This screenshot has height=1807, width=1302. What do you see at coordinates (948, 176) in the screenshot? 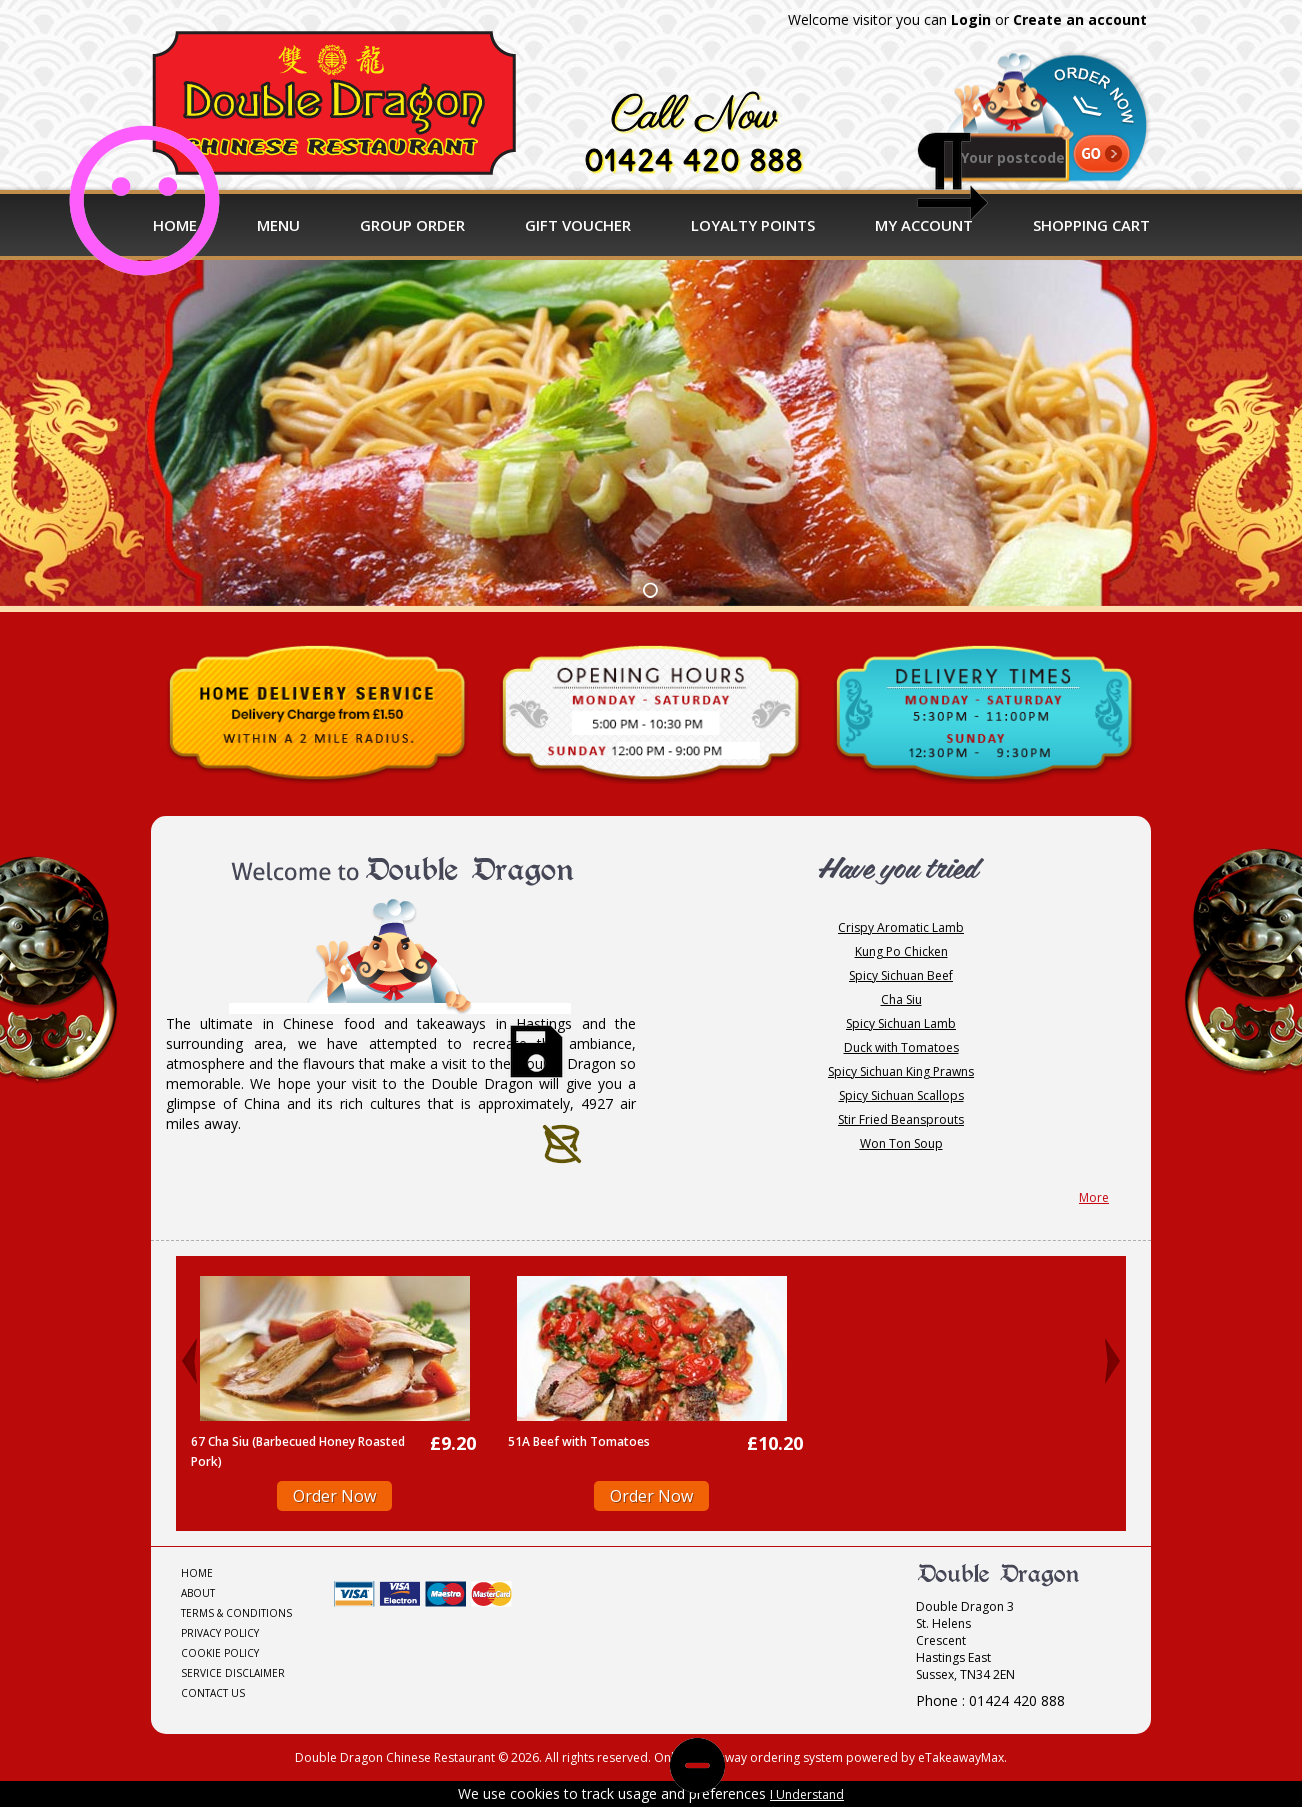
I see `set text direction to left-to-right` at bounding box center [948, 176].